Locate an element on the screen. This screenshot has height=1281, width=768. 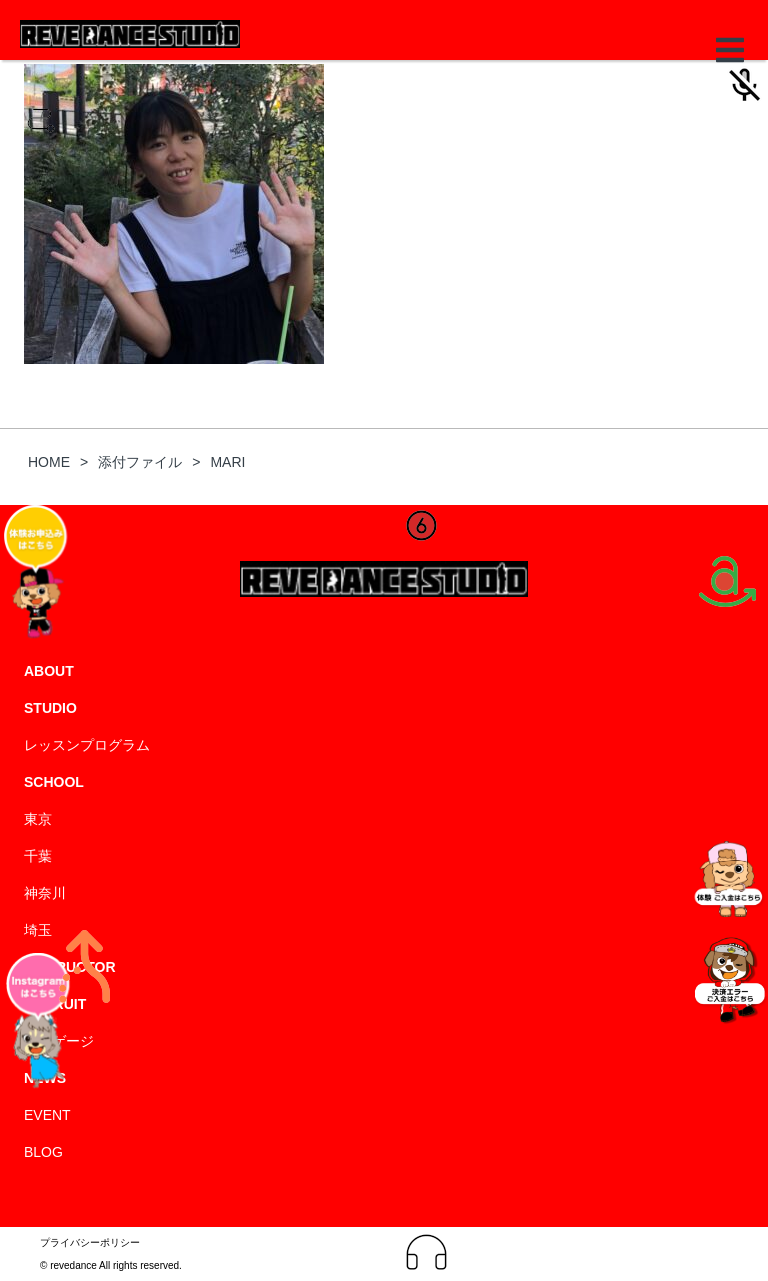
indicates step 6 in a multi-step process is located at coordinates (421, 525).